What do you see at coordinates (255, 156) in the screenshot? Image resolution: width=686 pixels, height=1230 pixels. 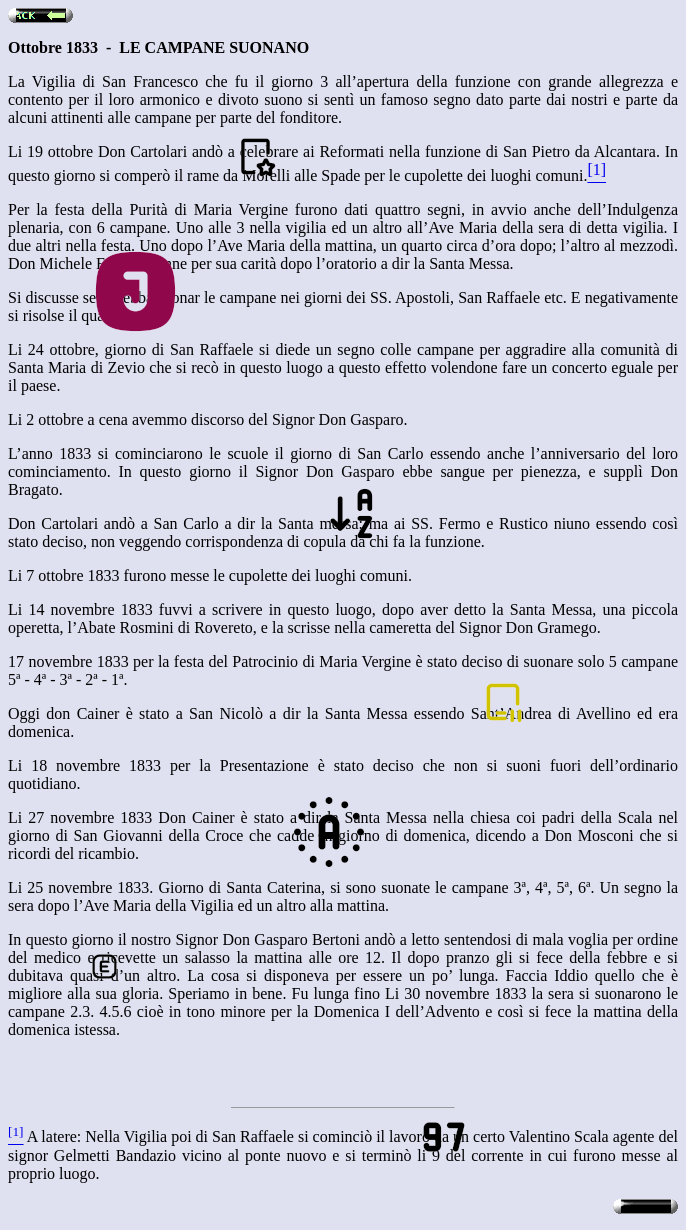 I see `mark tablet as favorite device` at bounding box center [255, 156].